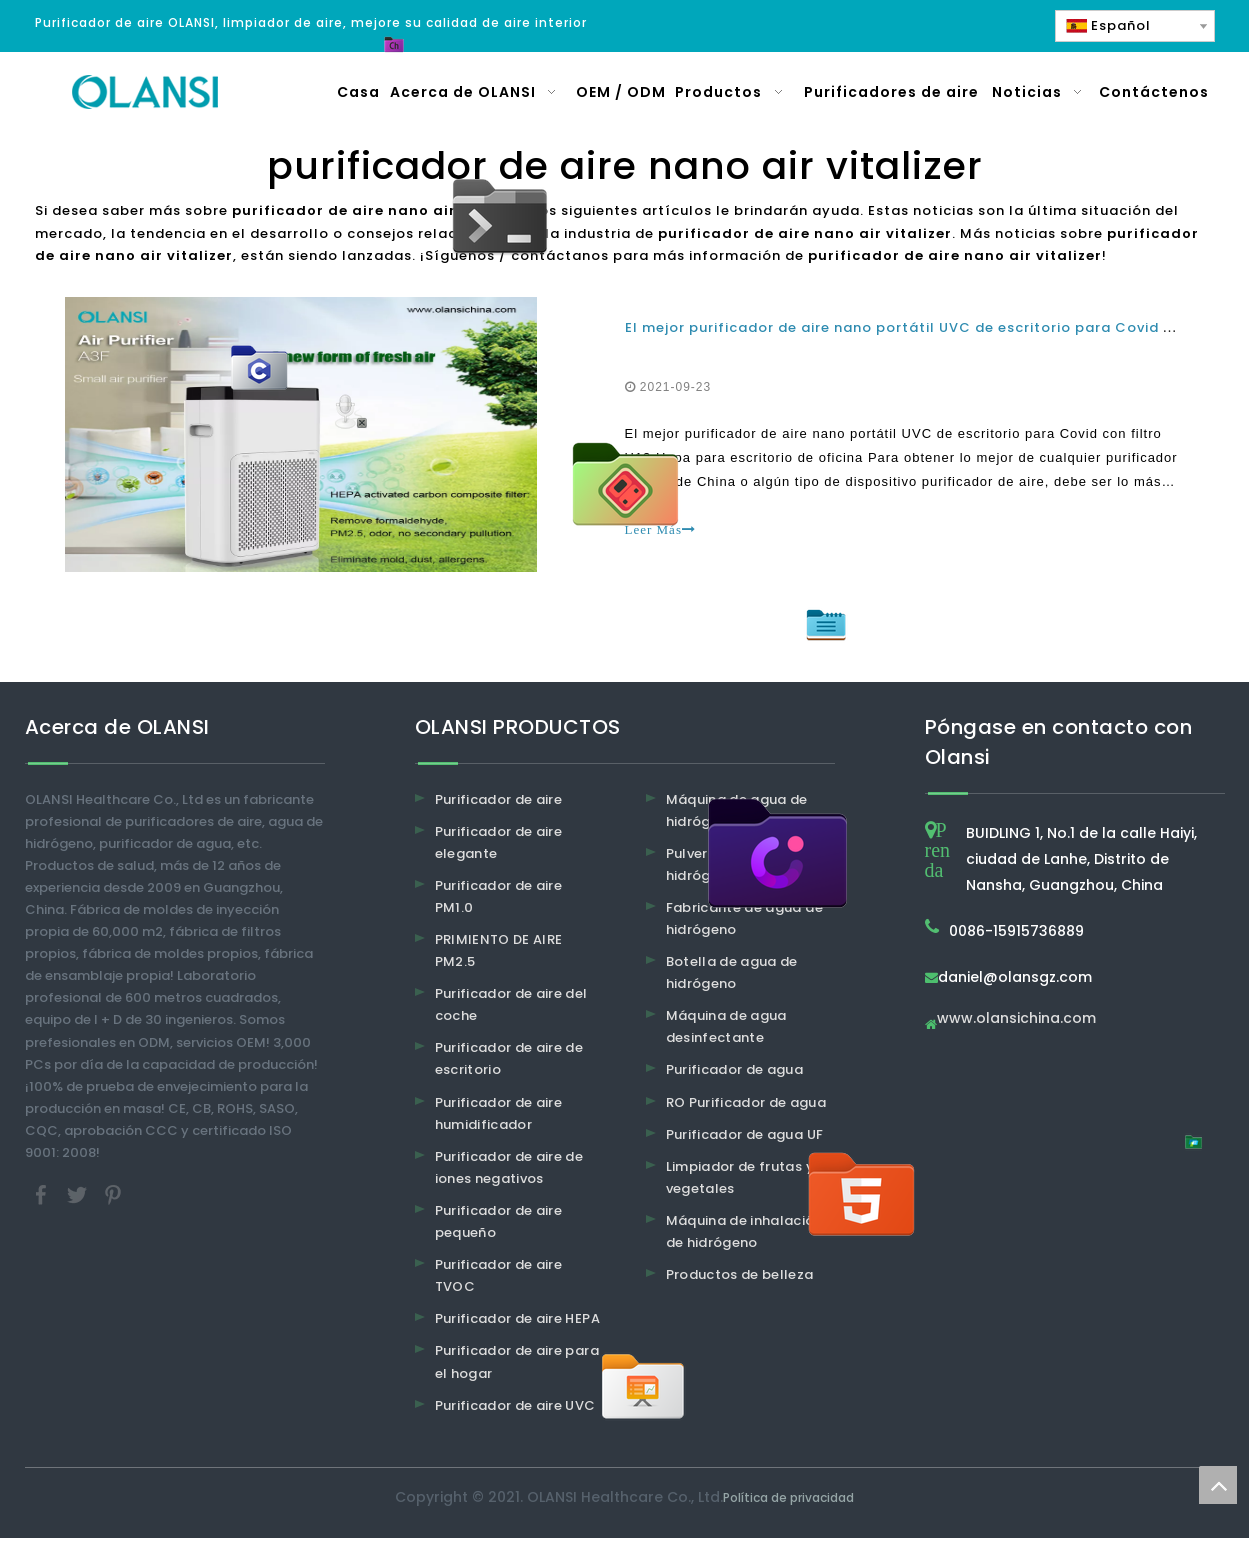 This screenshot has width=1249, height=1560. Describe the element at coordinates (499, 218) in the screenshot. I see `open windows terminal projects folder` at that location.